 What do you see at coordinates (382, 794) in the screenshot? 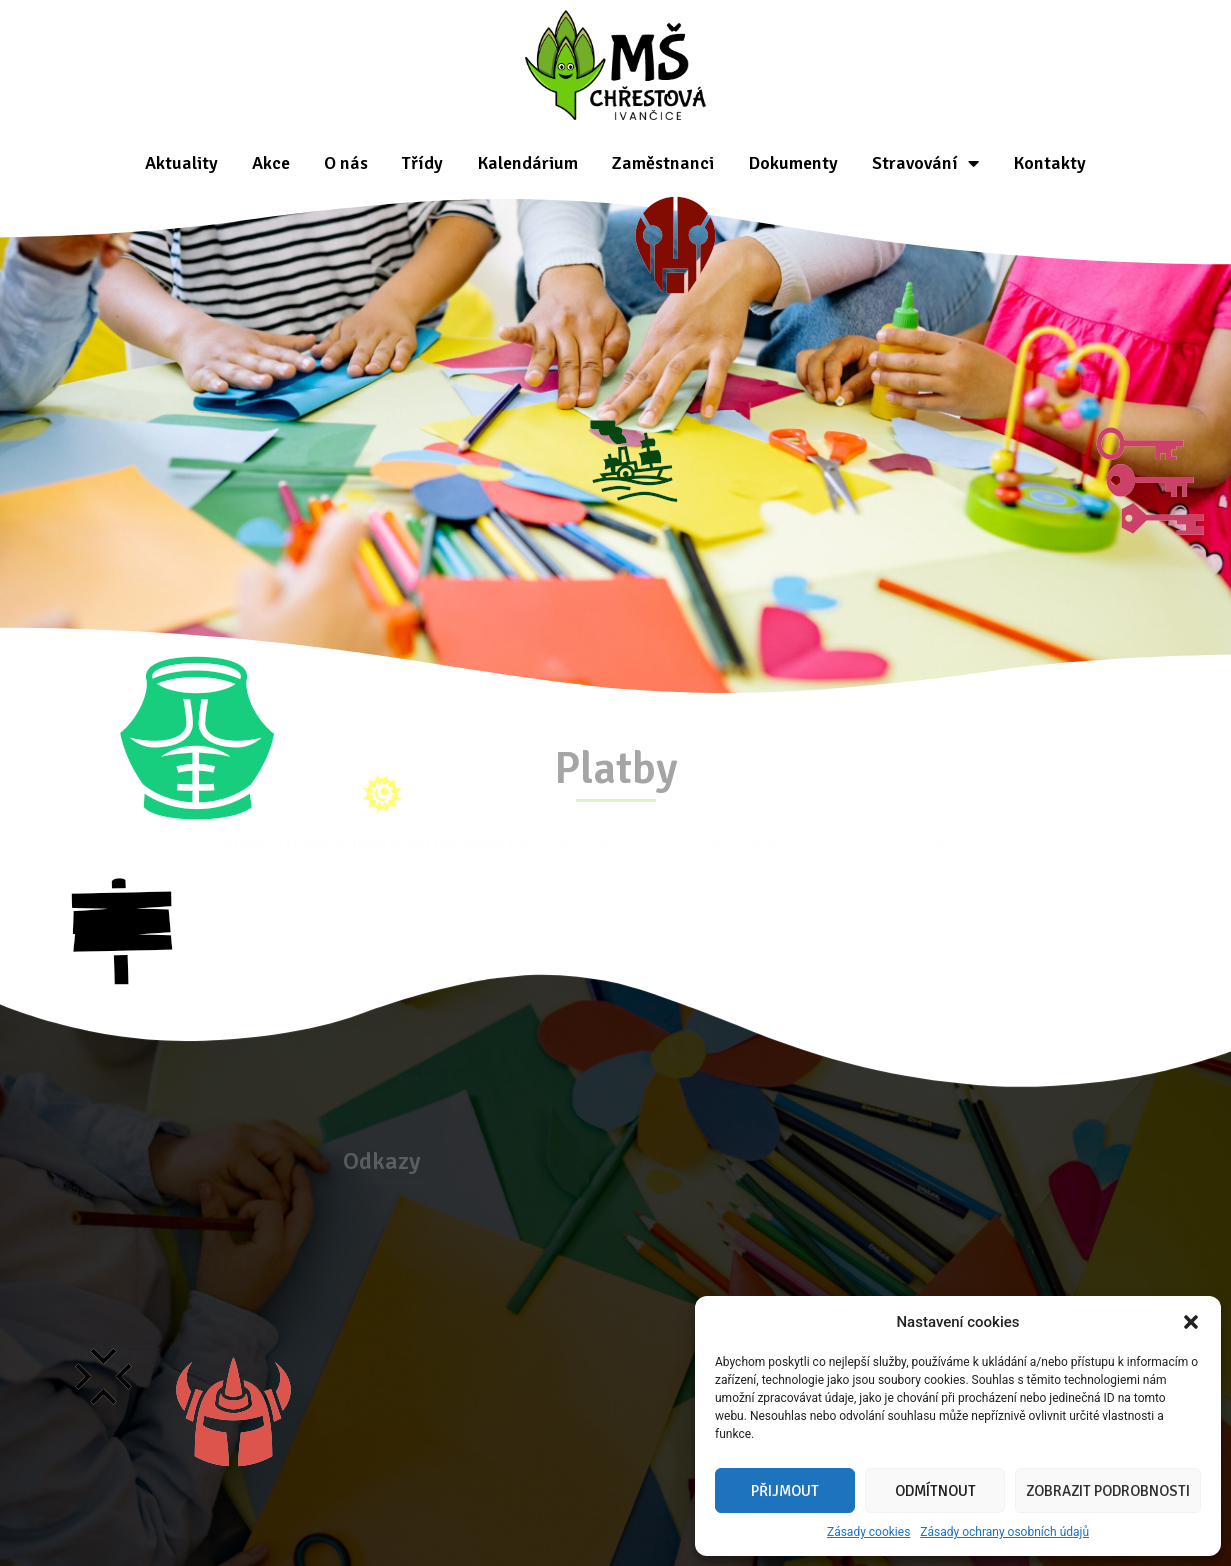
I see `view or customize eye appearance settings` at bounding box center [382, 794].